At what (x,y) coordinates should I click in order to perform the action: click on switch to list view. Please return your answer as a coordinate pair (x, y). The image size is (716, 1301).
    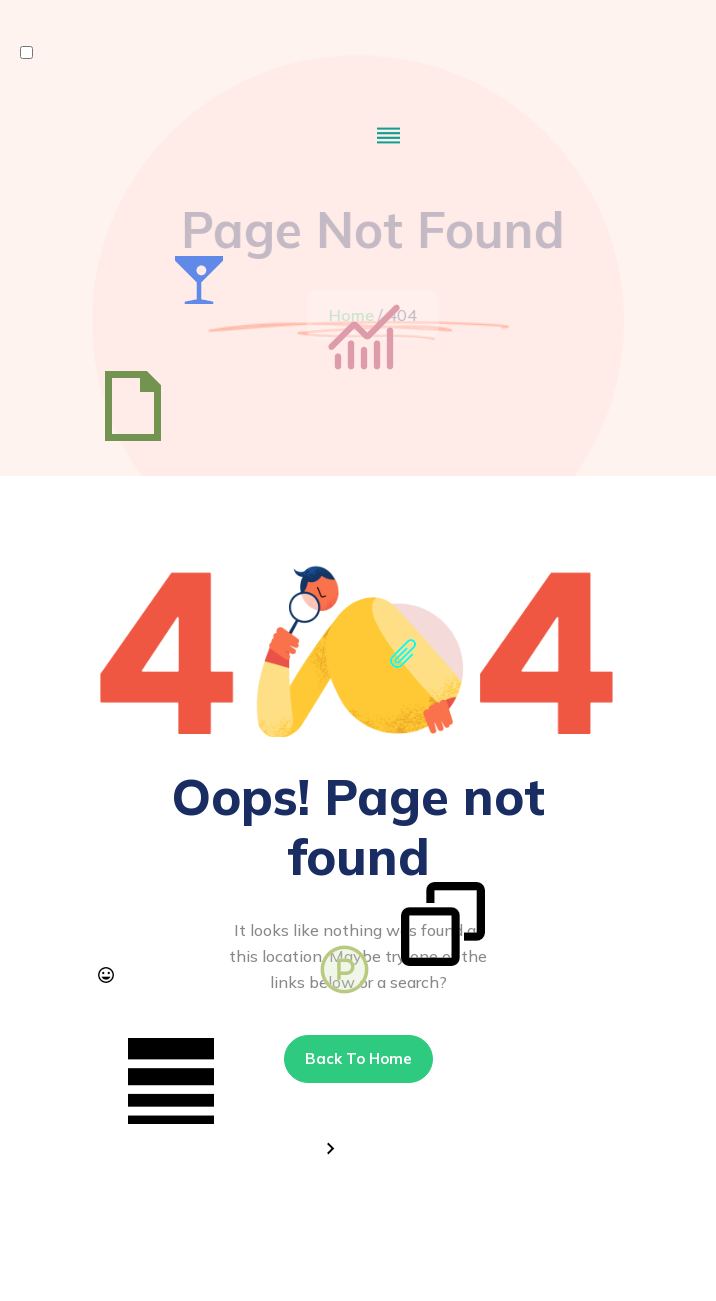
    Looking at the image, I should click on (388, 135).